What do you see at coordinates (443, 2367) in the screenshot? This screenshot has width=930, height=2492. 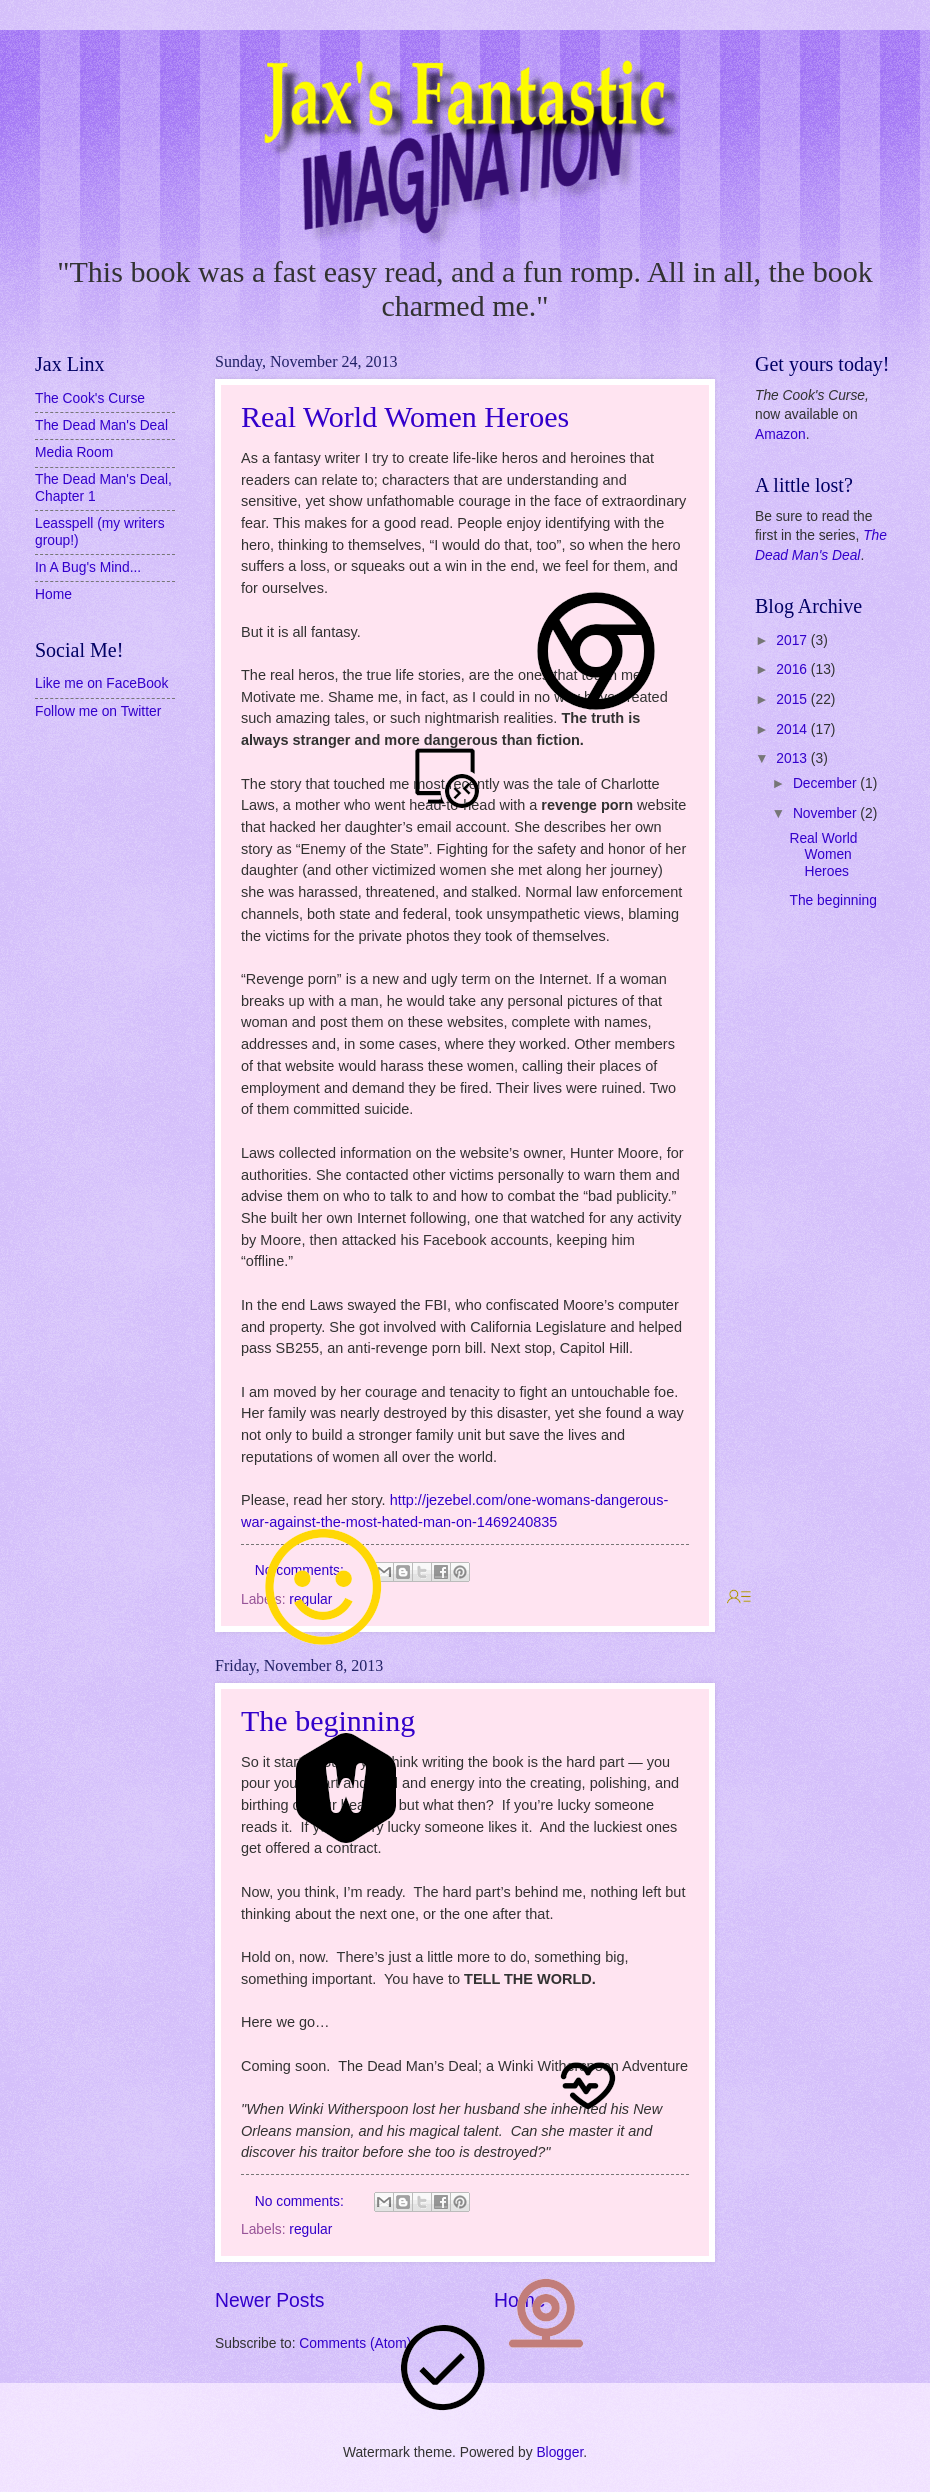 I see `indicates a passed or successful test` at bounding box center [443, 2367].